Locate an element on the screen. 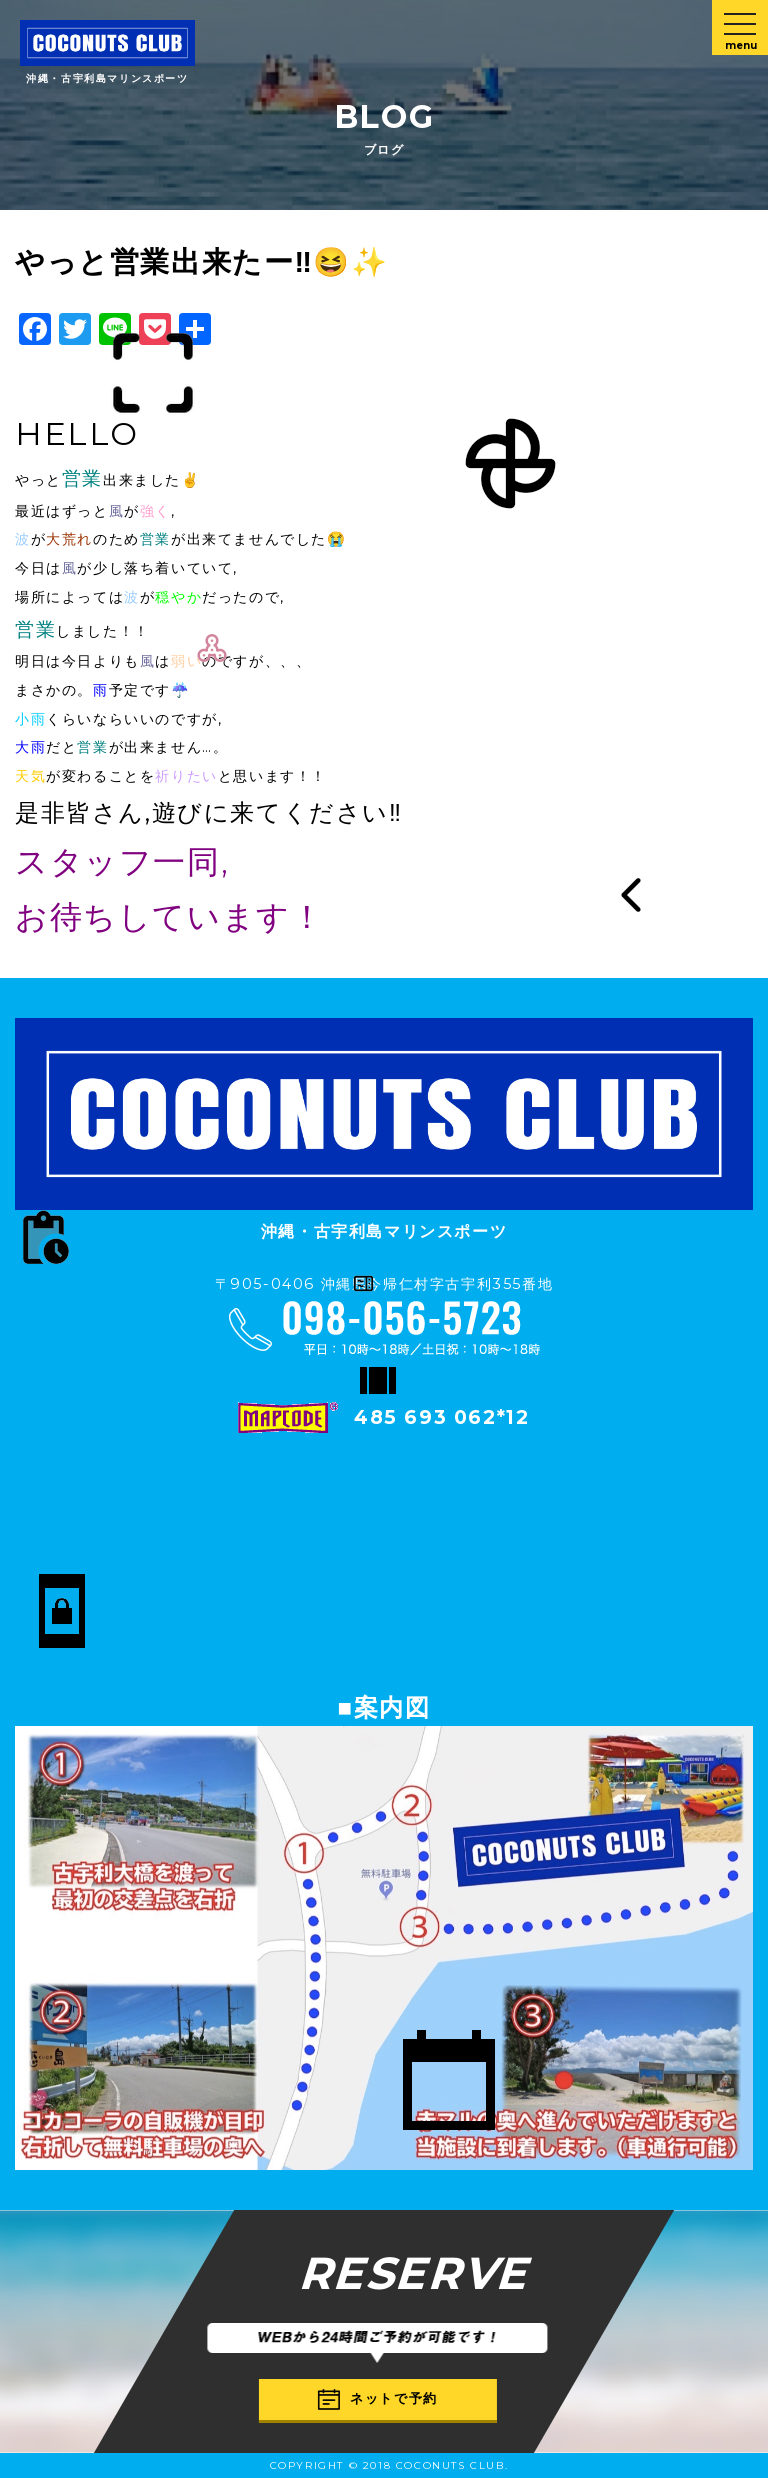  access microwave controls or settings is located at coordinates (363, 1283).